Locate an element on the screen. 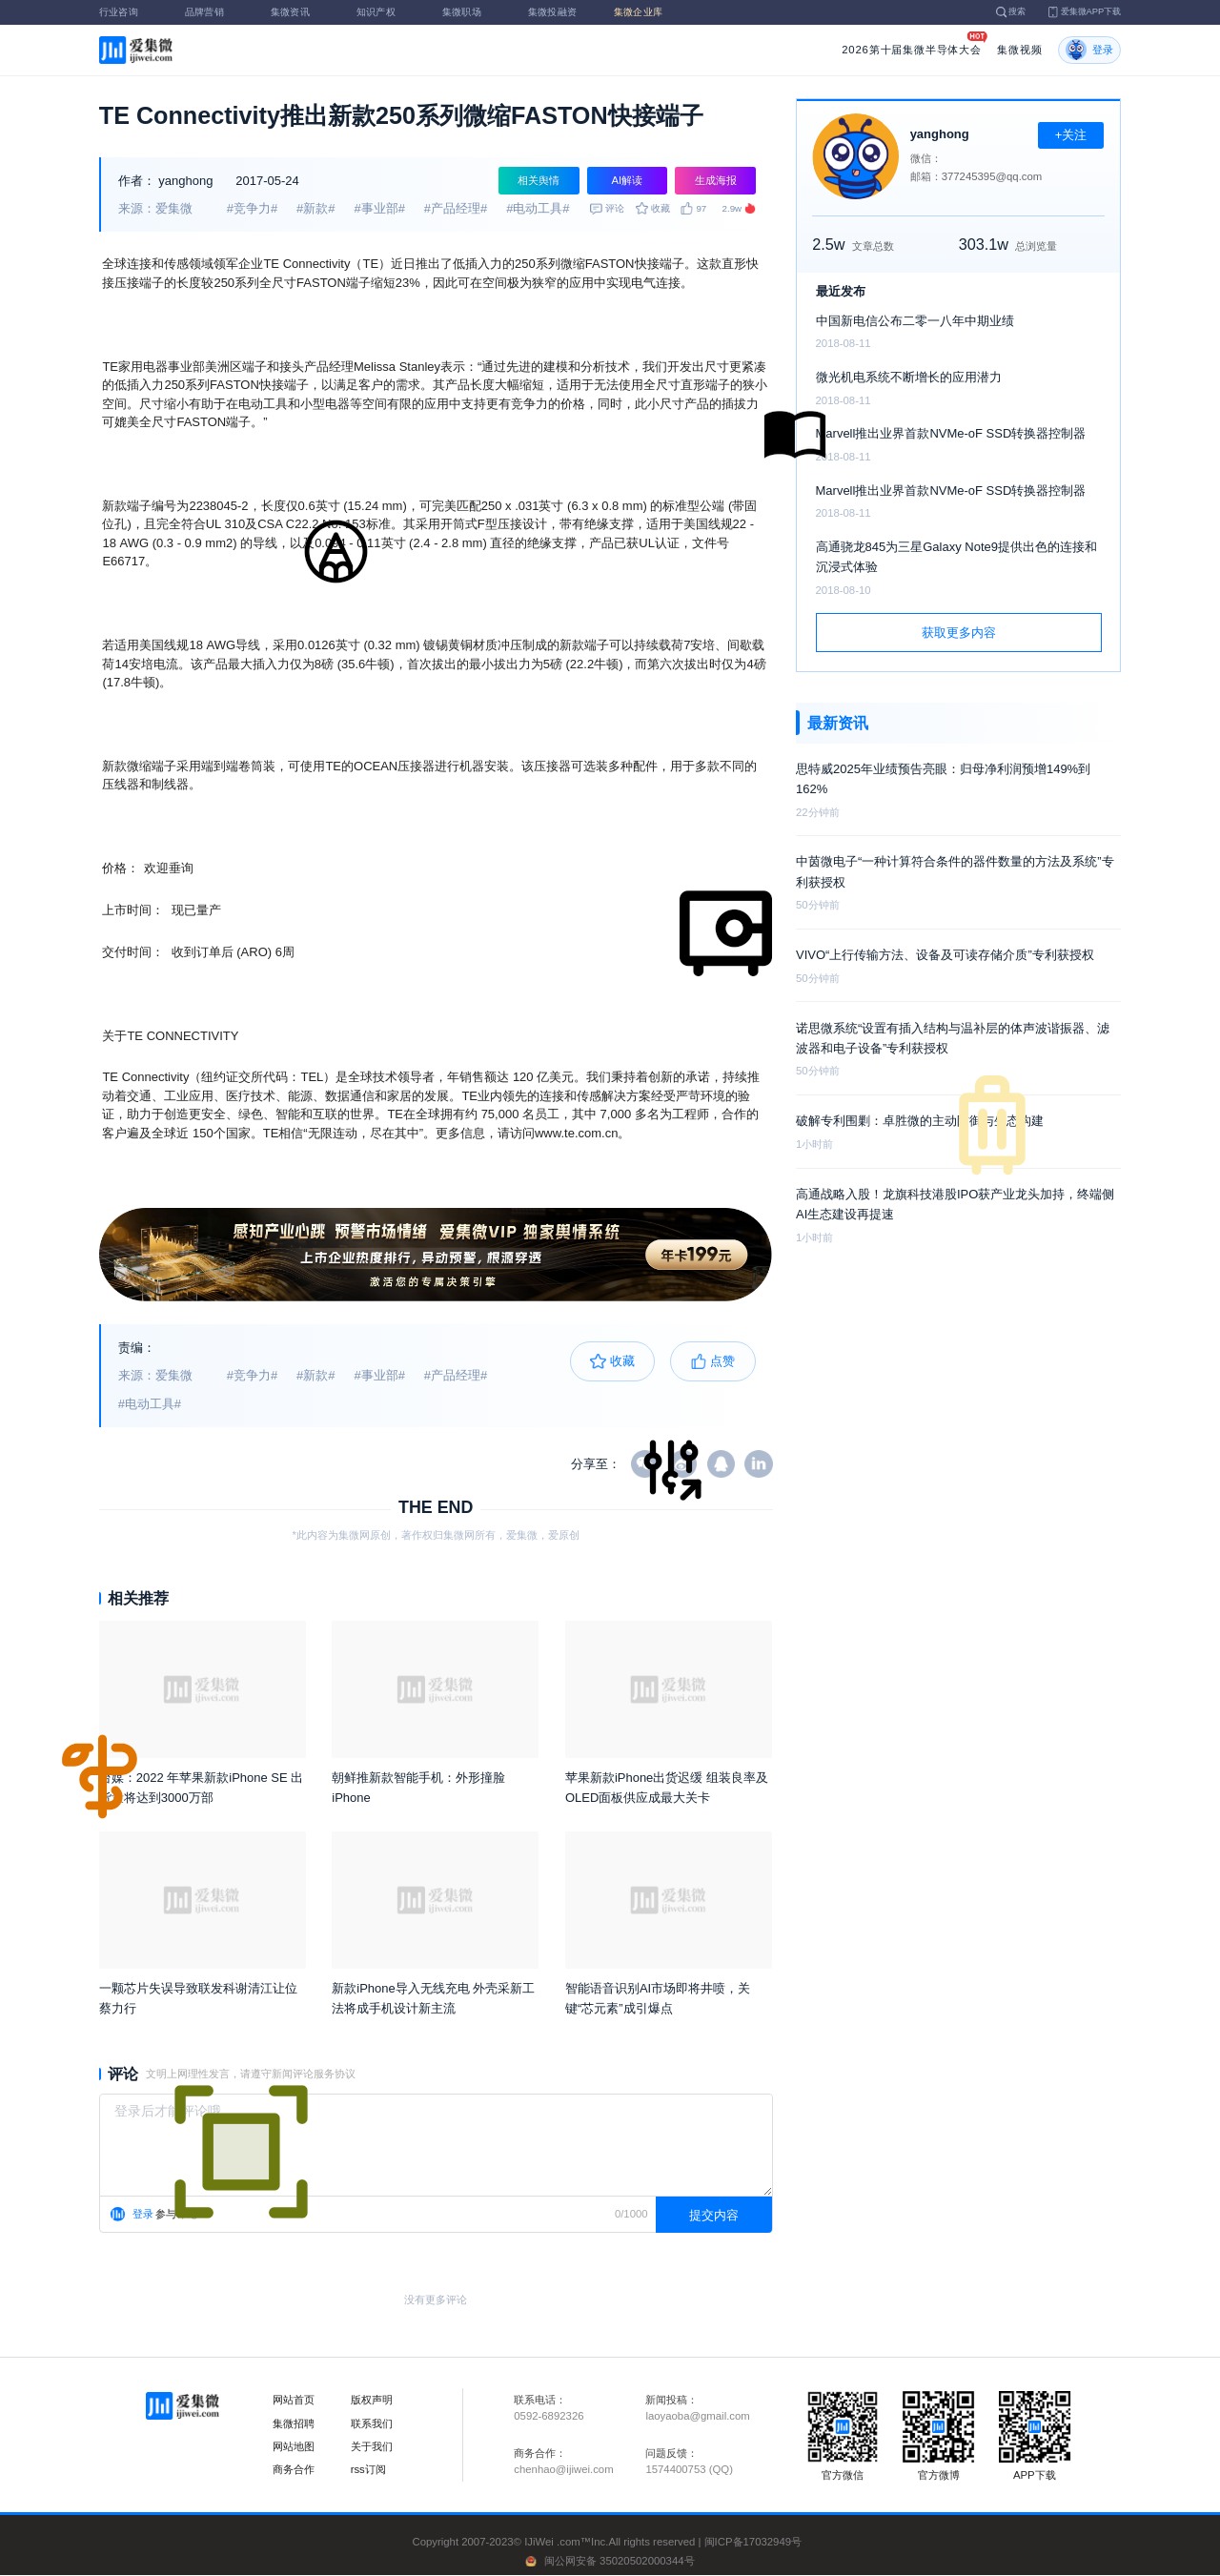 The height and width of the screenshot is (2576, 1220). import contacts from address book is located at coordinates (795, 432).